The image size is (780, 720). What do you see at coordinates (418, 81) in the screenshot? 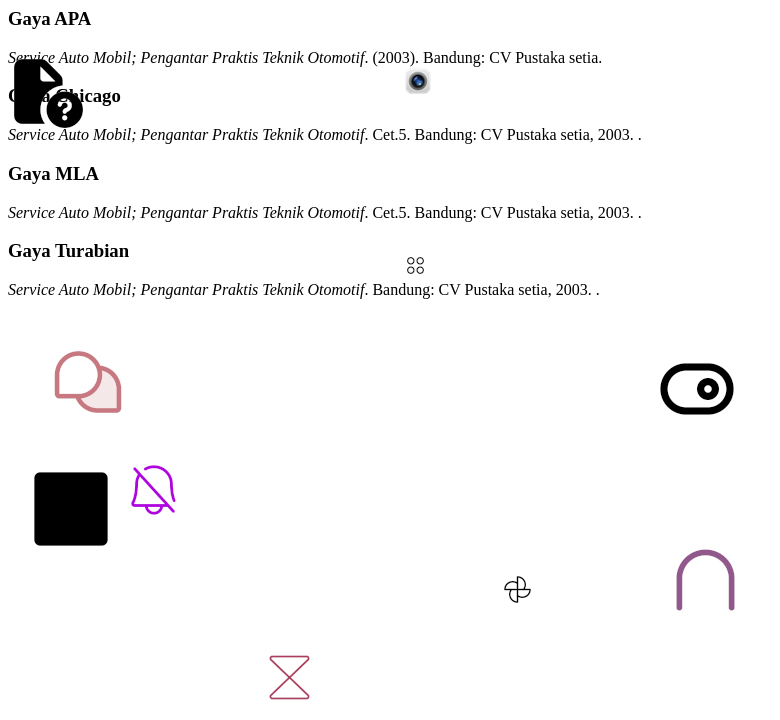
I see `open camera app` at bounding box center [418, 81].